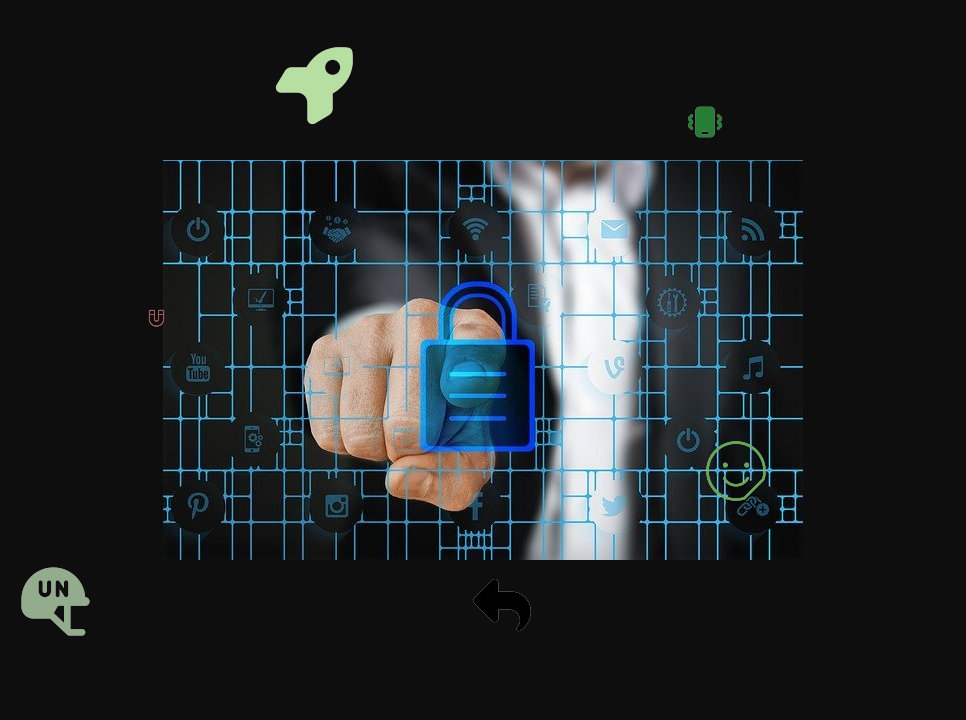 This screenshot has height=720, width=966. I want to click on indicates united nations peacekeeping forces, so click(55, 601).